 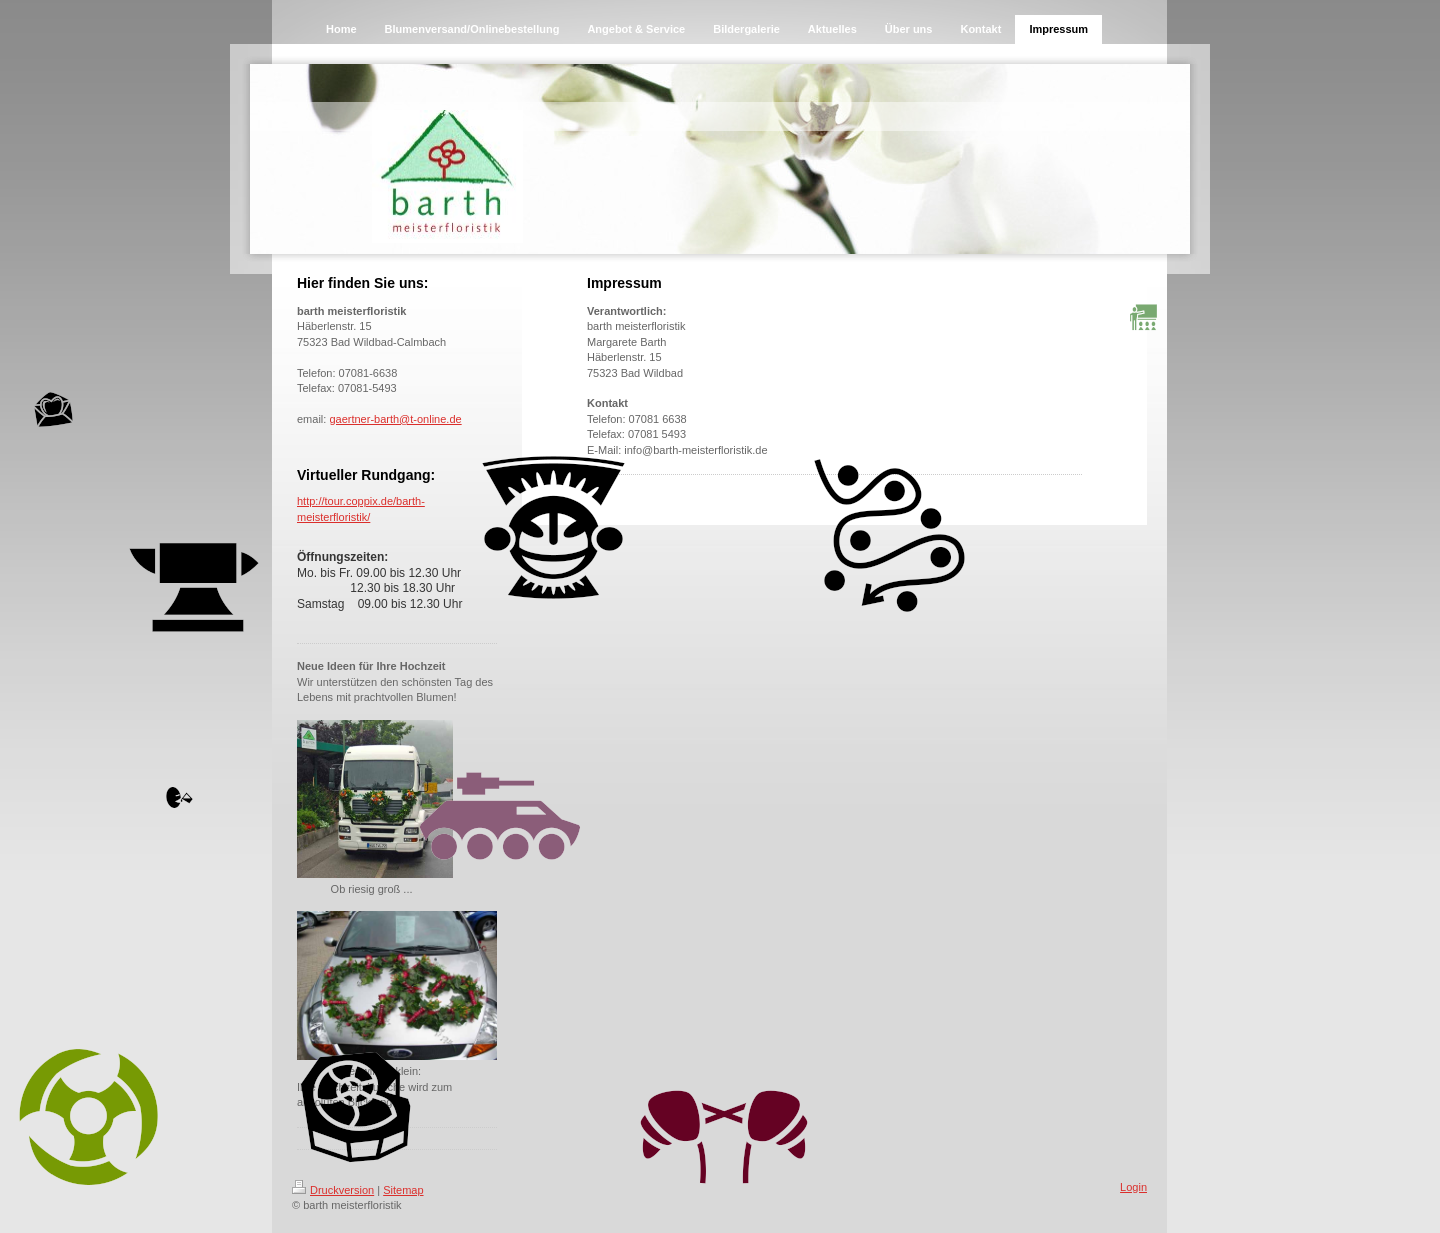 What do you see at coordinates (500, 816) in the screenshot?
I see `armored personnel carrier unit in a strategy game` at bounding box center [500, 816].